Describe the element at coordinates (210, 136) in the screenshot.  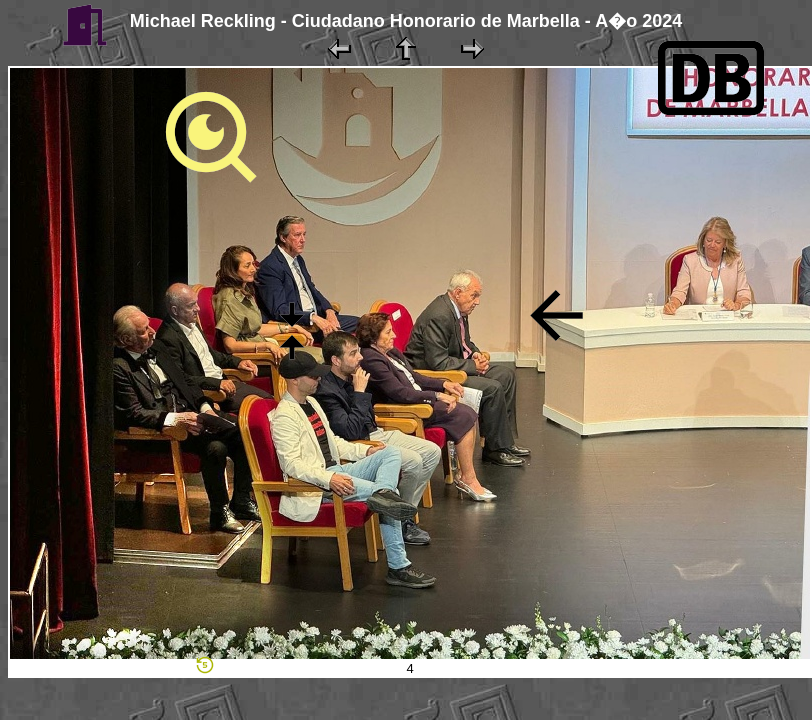
I see `search with visual recognition` at that location.